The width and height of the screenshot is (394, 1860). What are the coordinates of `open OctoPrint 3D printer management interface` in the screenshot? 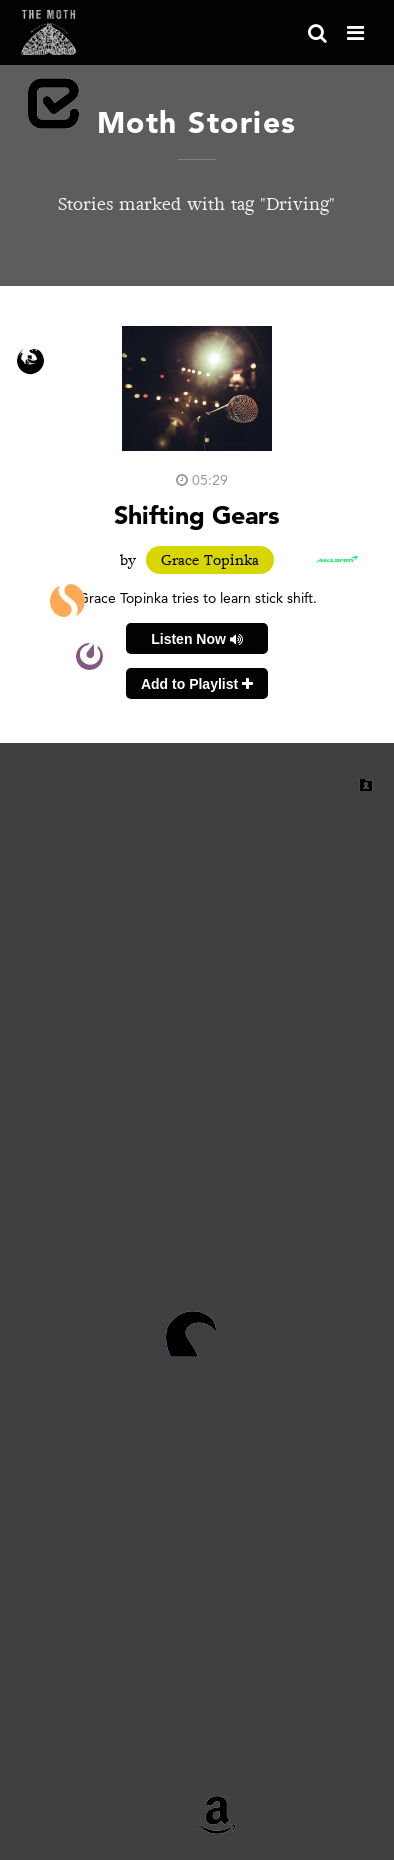 It's located at (191, 1334).